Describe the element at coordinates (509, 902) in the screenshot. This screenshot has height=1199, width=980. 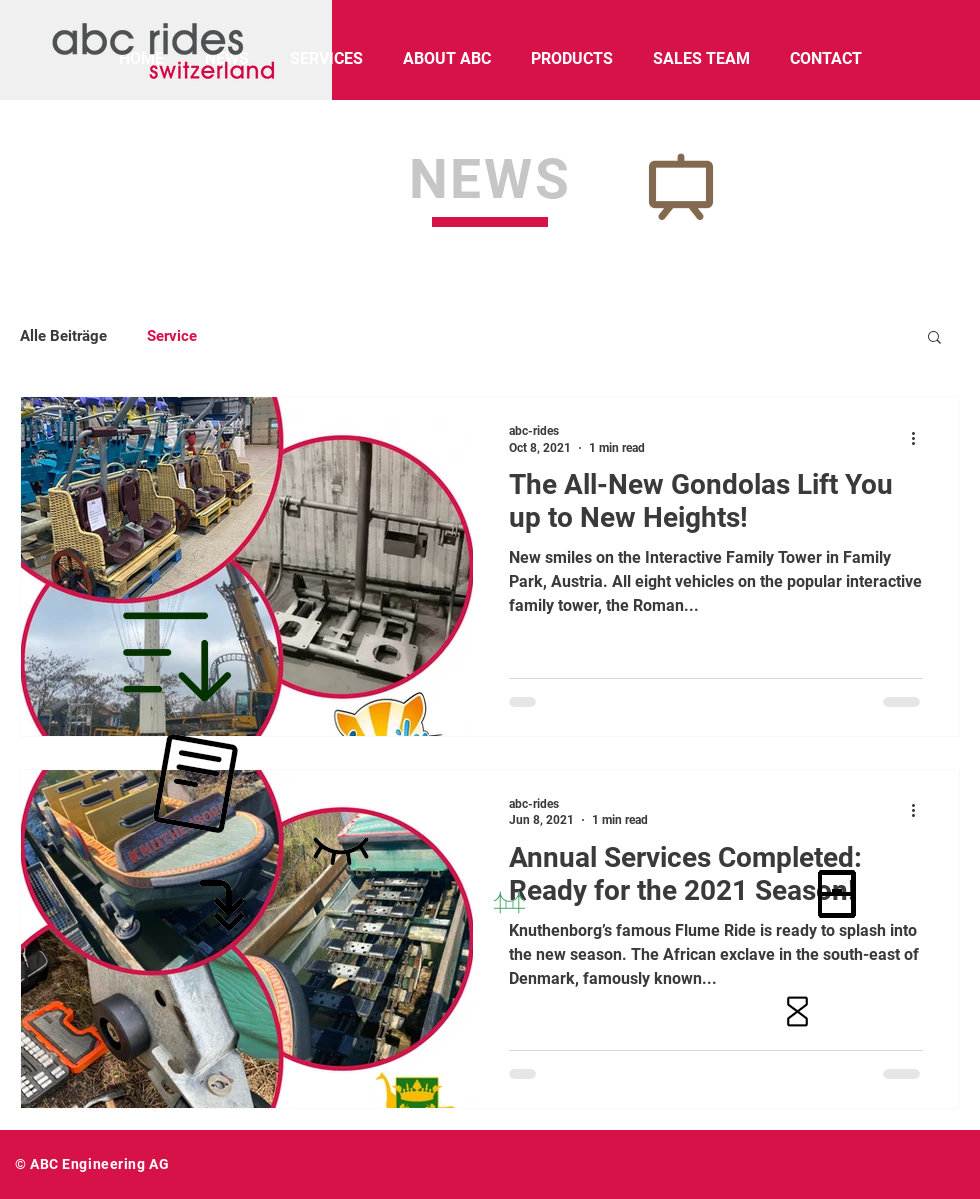
I see `view bridge or crossing information` at that location.